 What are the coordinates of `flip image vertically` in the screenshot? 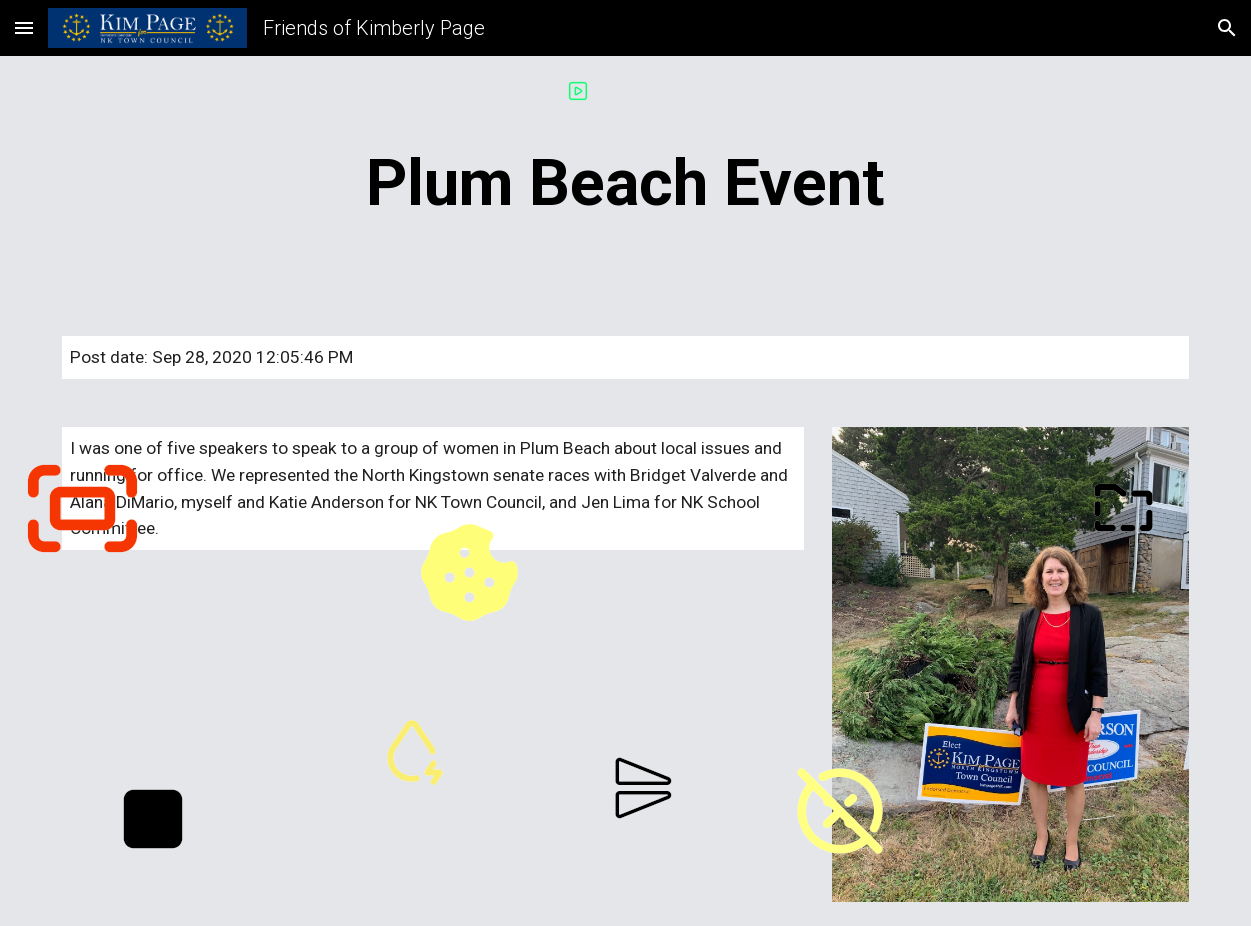 It's located at (641, 788).